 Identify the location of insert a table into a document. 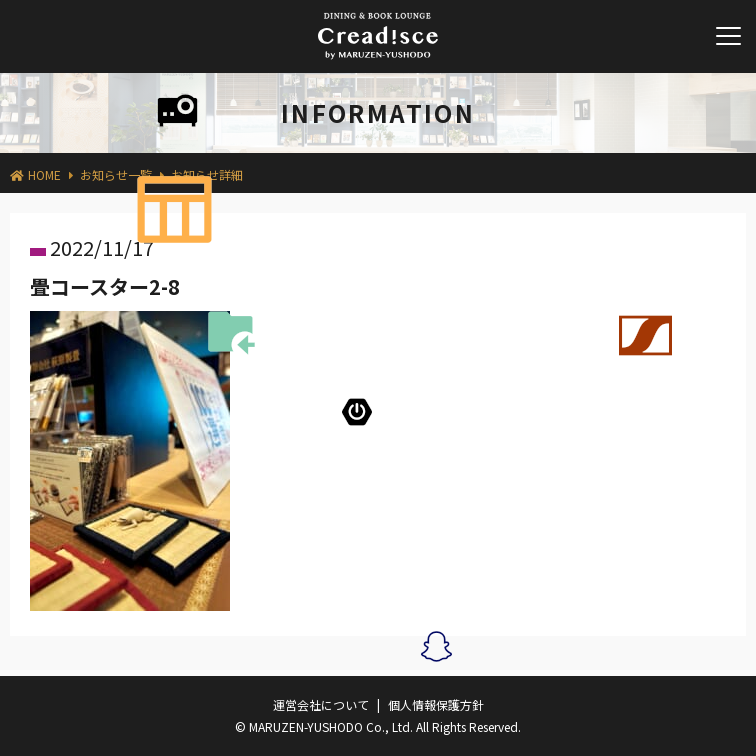
(174, 209).